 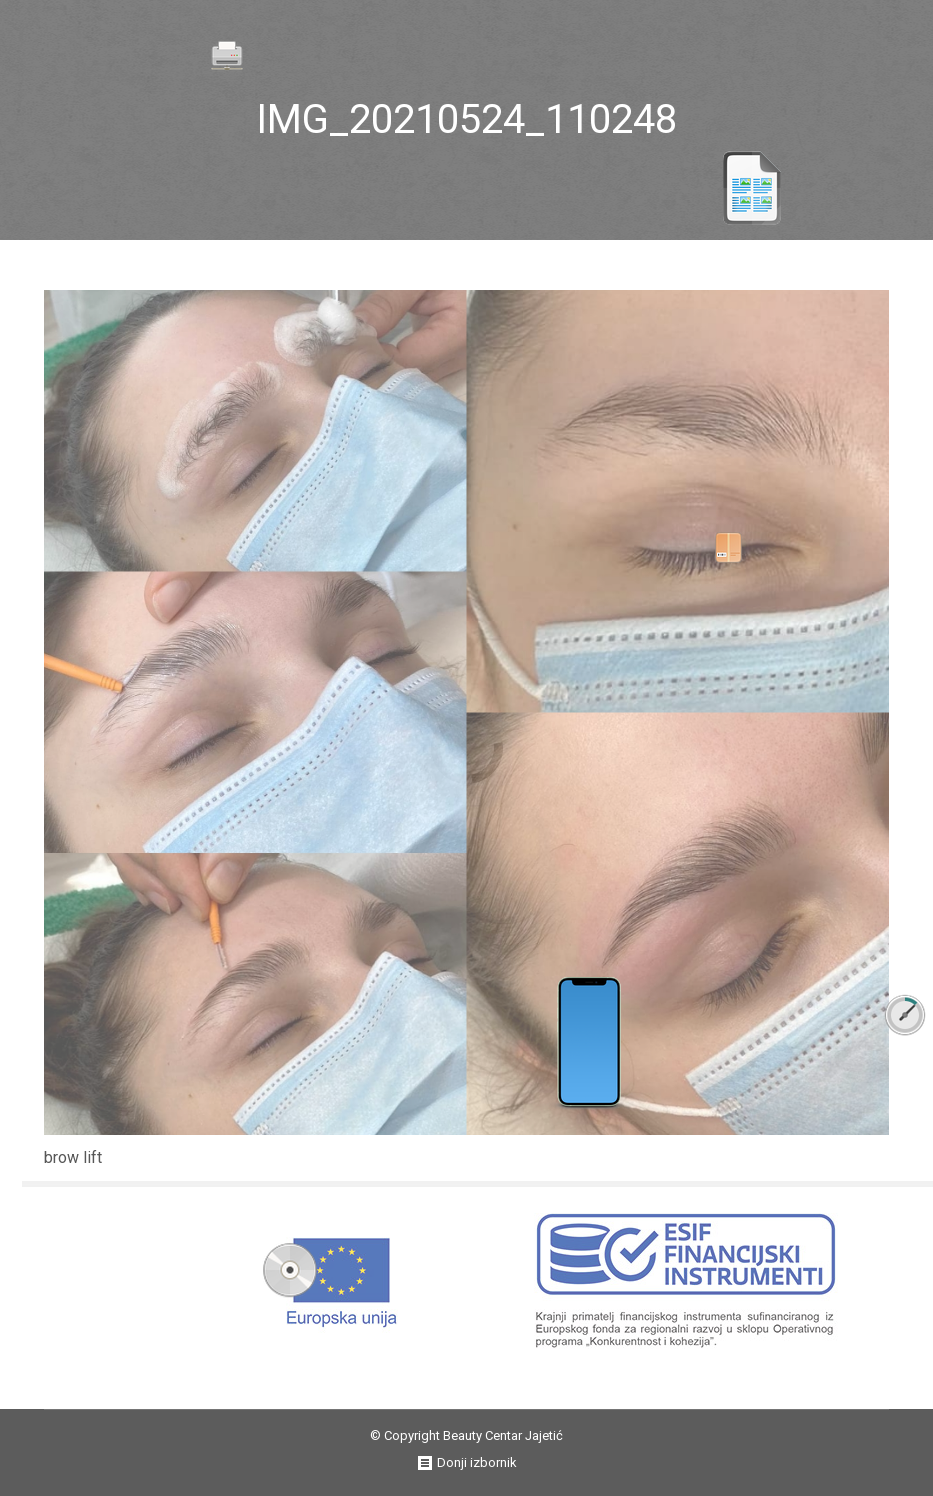 What do you see at coordinates (589, 1044) in the screenshot?
I see `iPhone 12 mini device icon` at bounding box center [589, 1044].